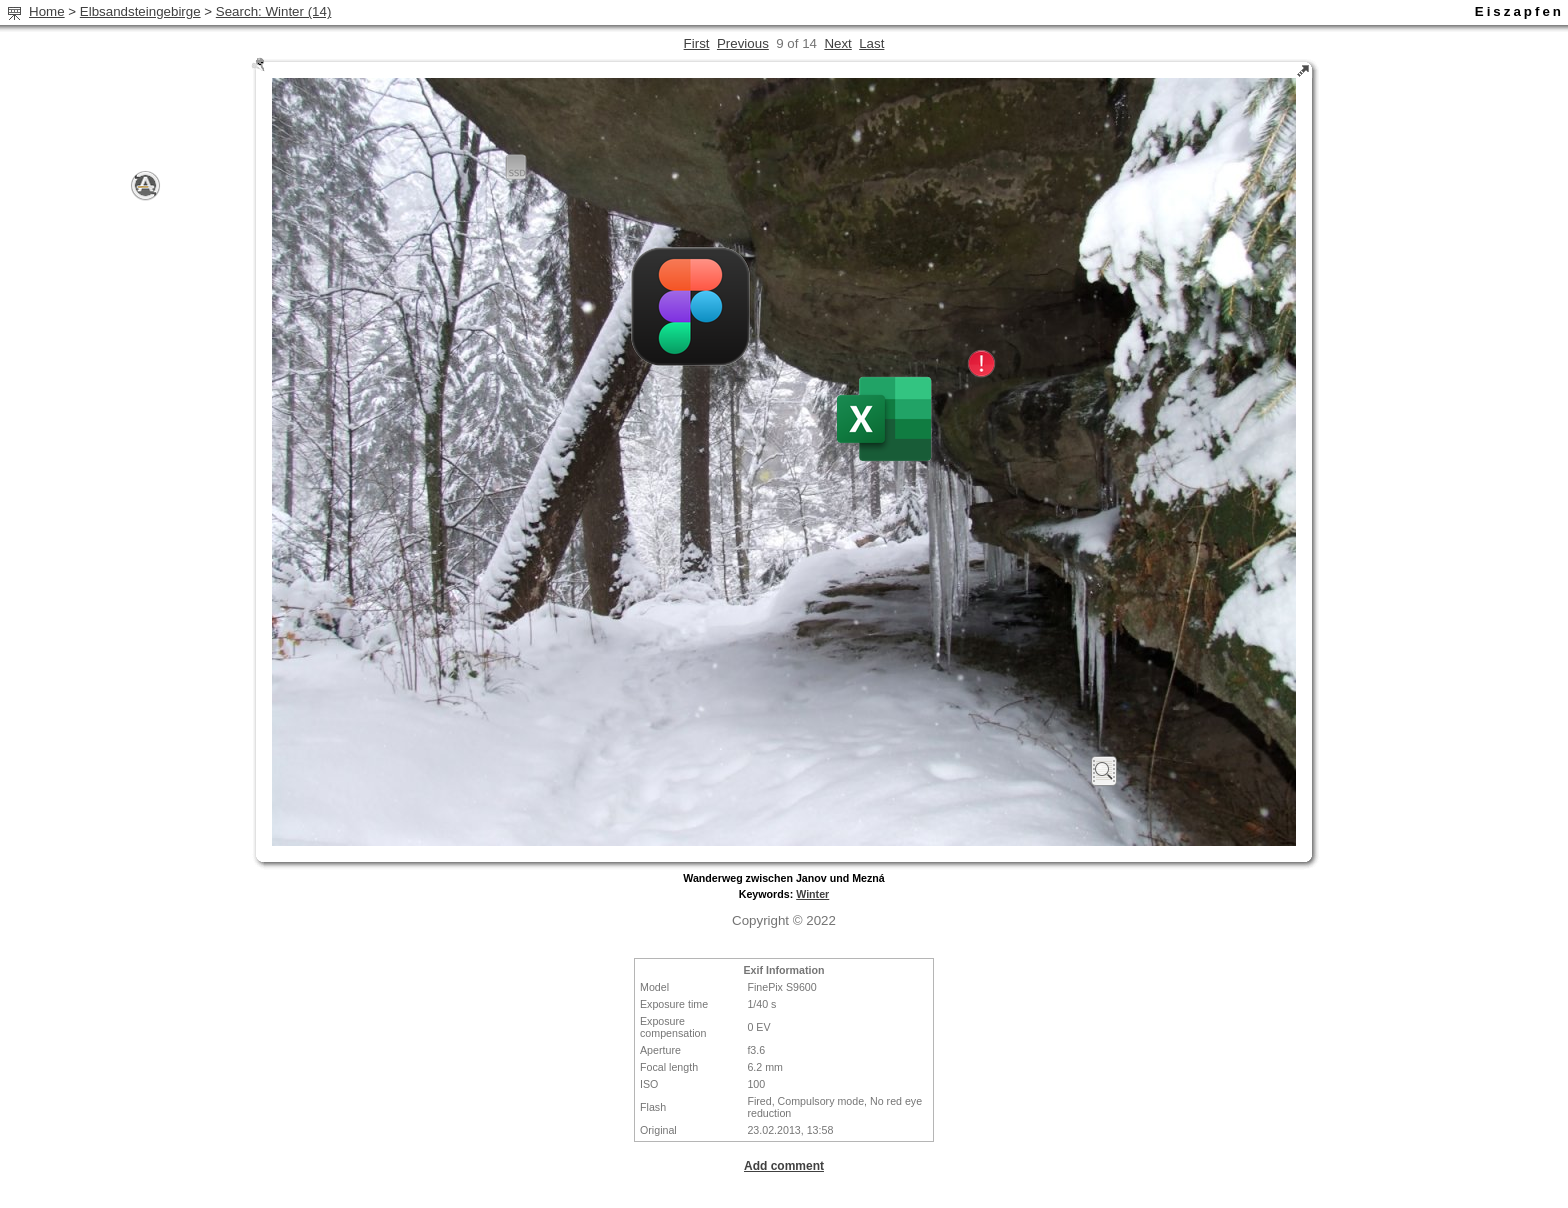 The image size is (1568, 1208). Describe the element at coordinates (145, 185) in the screenshot. I see `open the software update manager` at that location.